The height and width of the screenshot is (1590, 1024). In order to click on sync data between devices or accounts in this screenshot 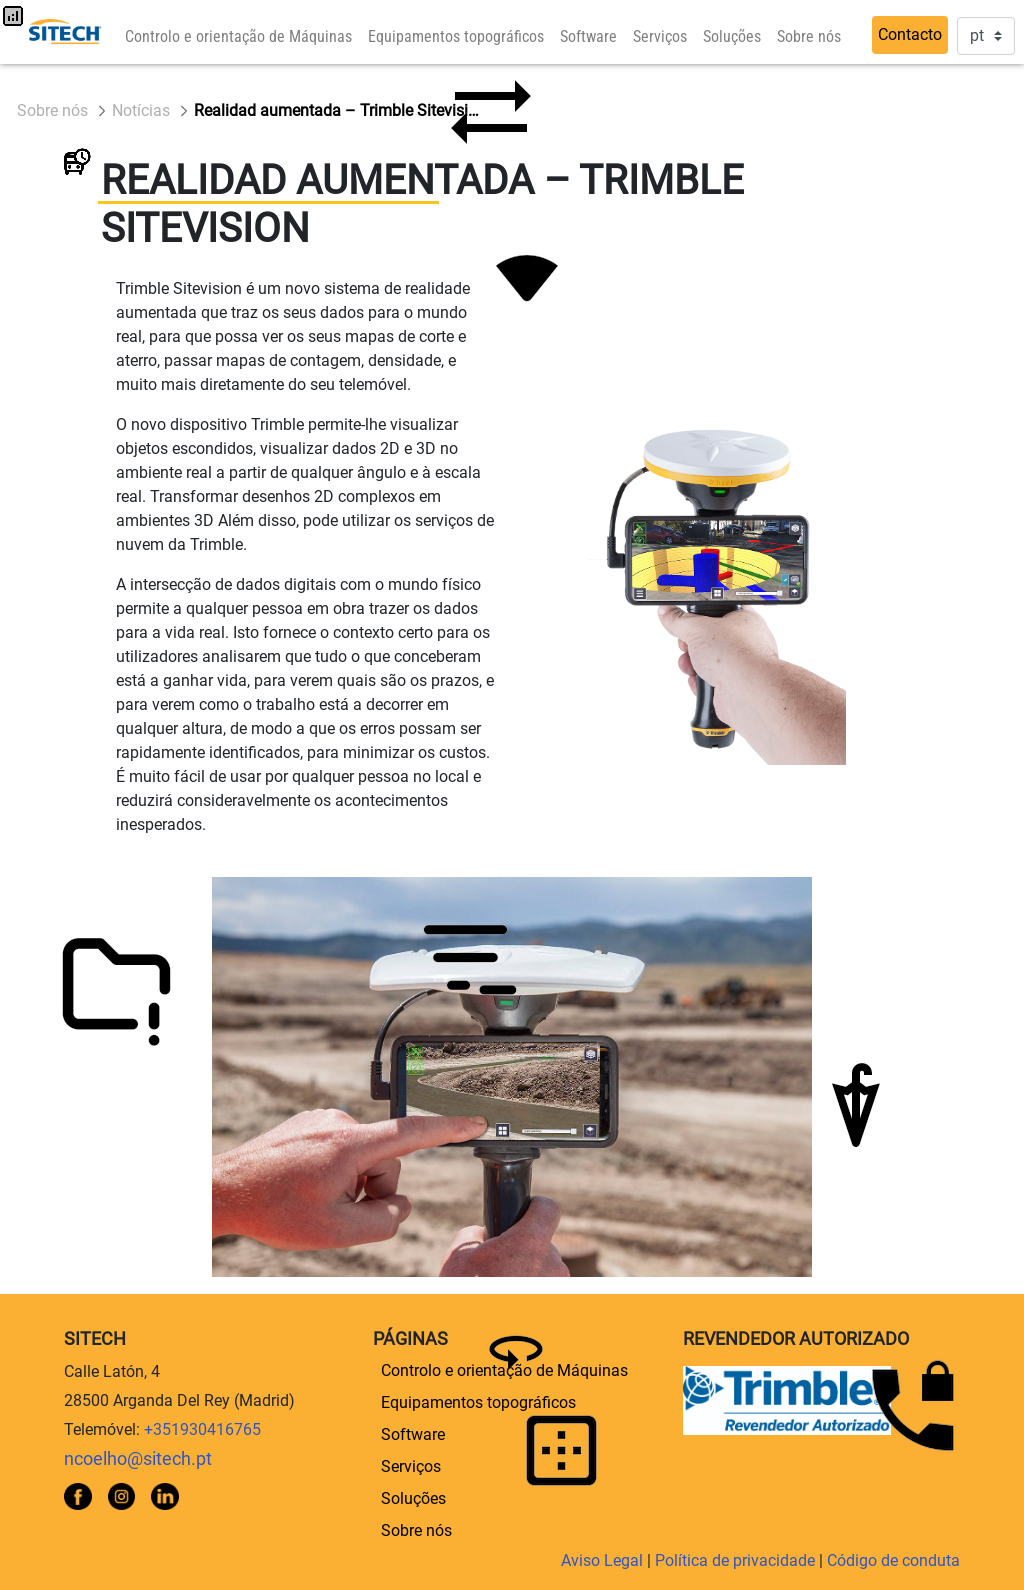, I will do `click(491, 112)`.